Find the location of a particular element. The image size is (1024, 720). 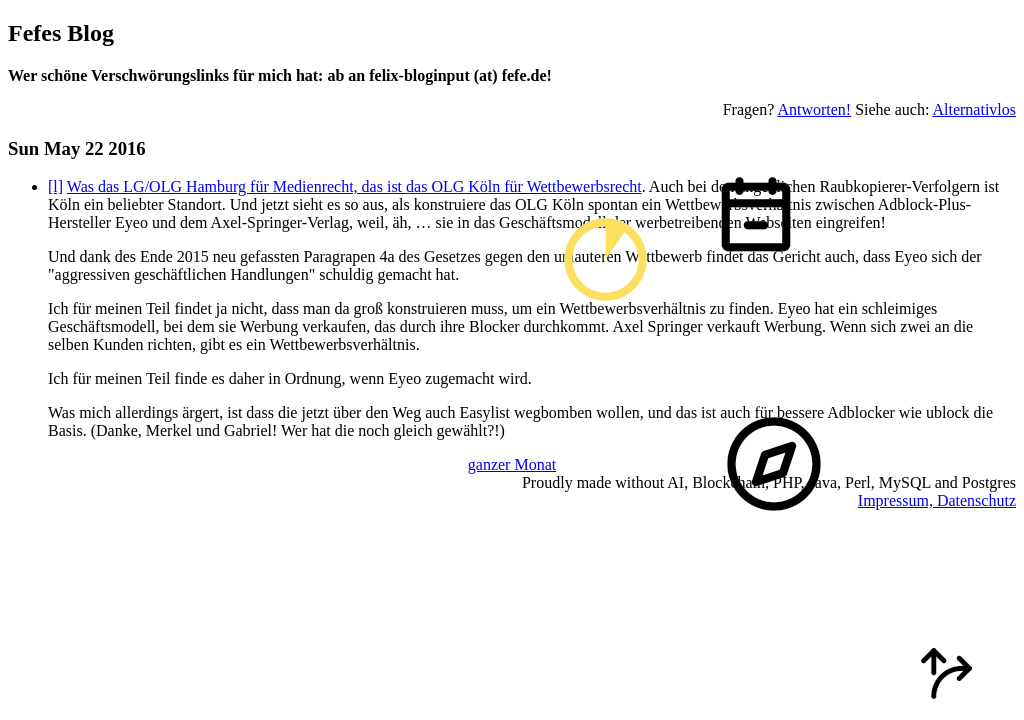

take the exit or turn right ahead is located at coordinates (946, 673).